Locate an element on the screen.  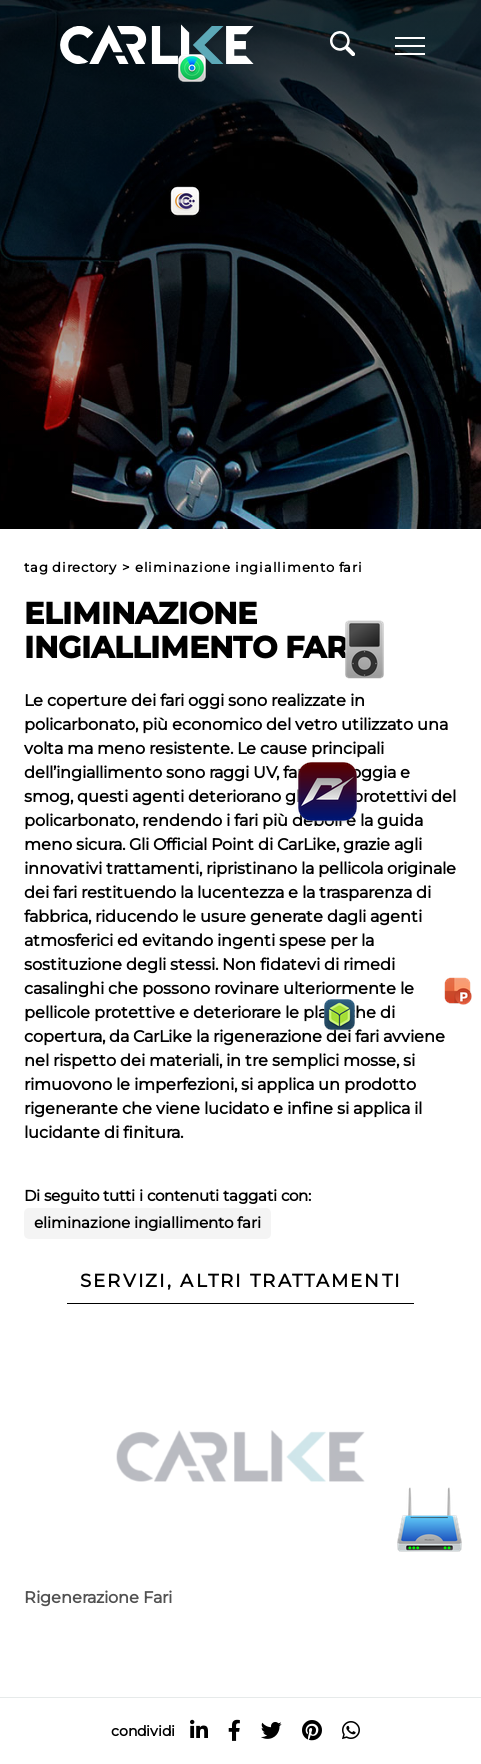
open balenaEtcher to flash OS images is located at coordinates (339, 1014).